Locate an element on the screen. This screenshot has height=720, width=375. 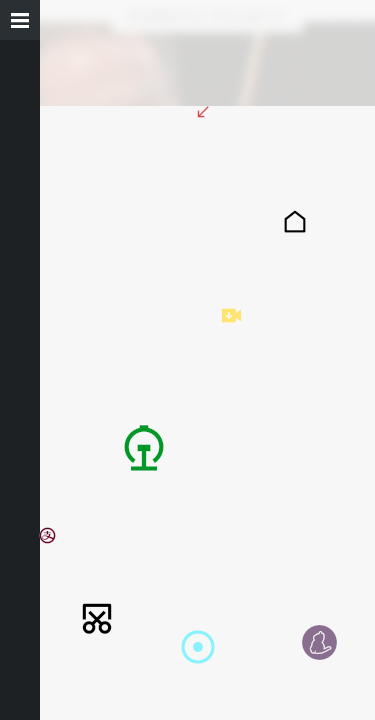
navigate back and down in a hierarchy is located at coordinates (203, 112).